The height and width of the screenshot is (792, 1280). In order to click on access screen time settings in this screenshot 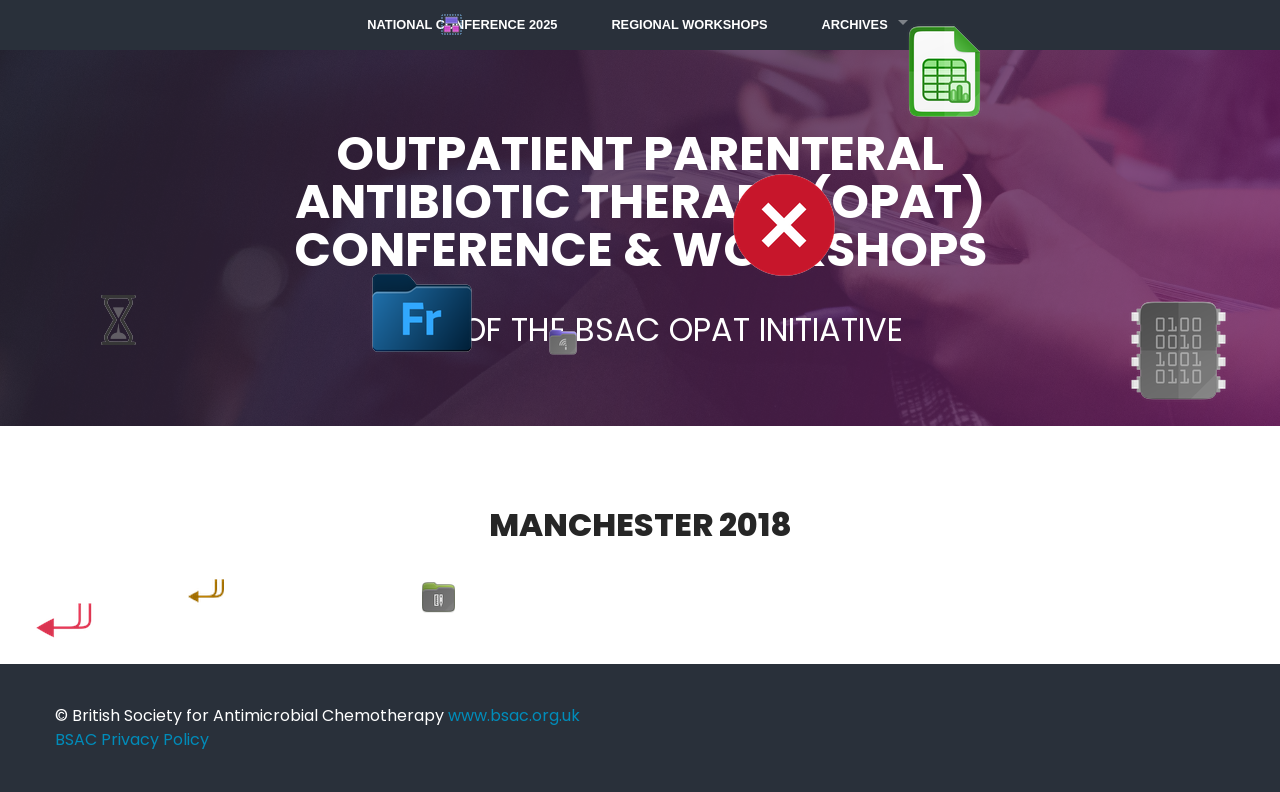, I will do `click(120, 320)`.